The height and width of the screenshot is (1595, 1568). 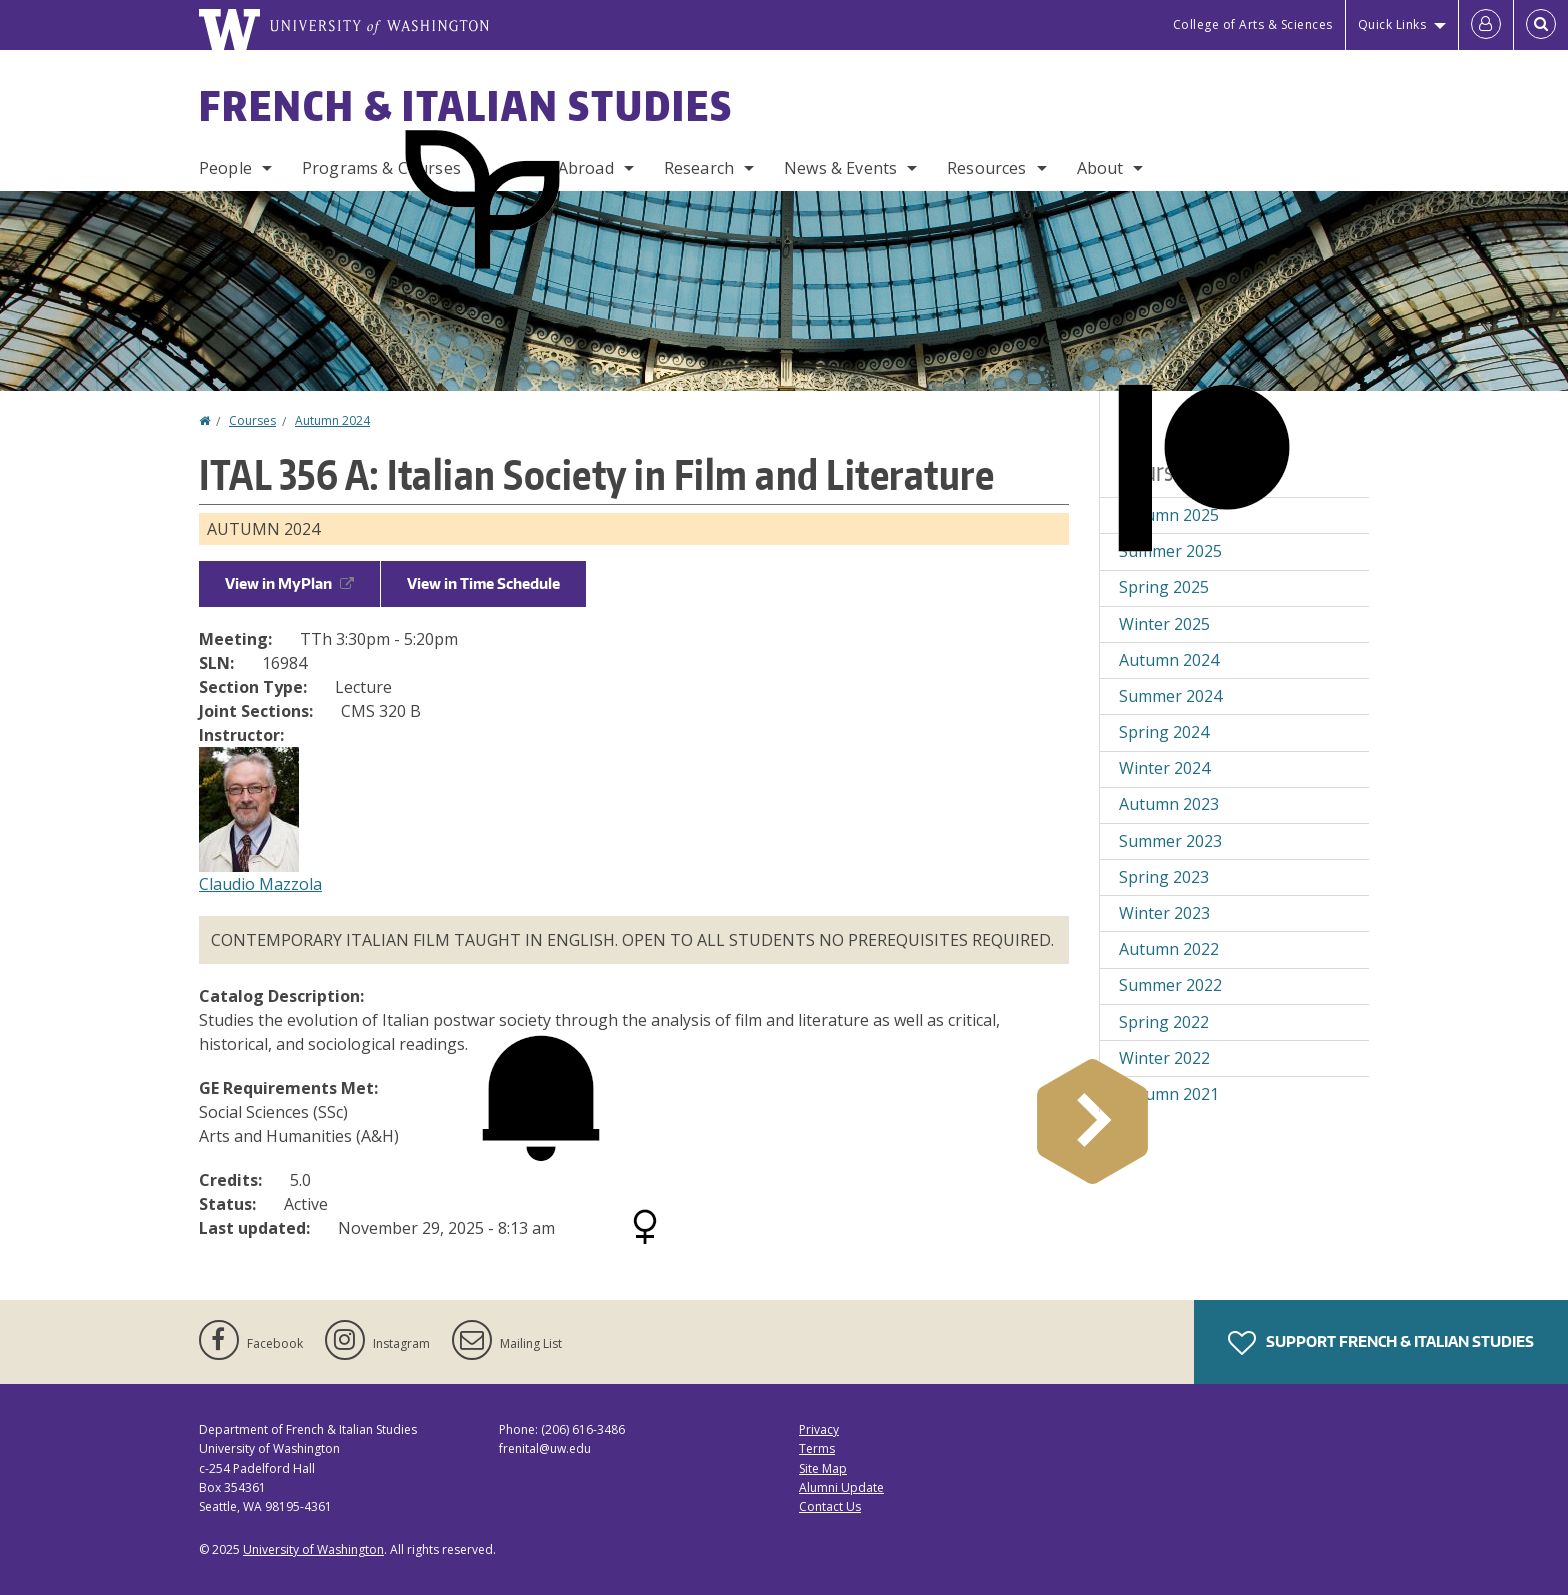 I want to click on buddy CI/CD platform logo, so click(x=1092, y=1121).